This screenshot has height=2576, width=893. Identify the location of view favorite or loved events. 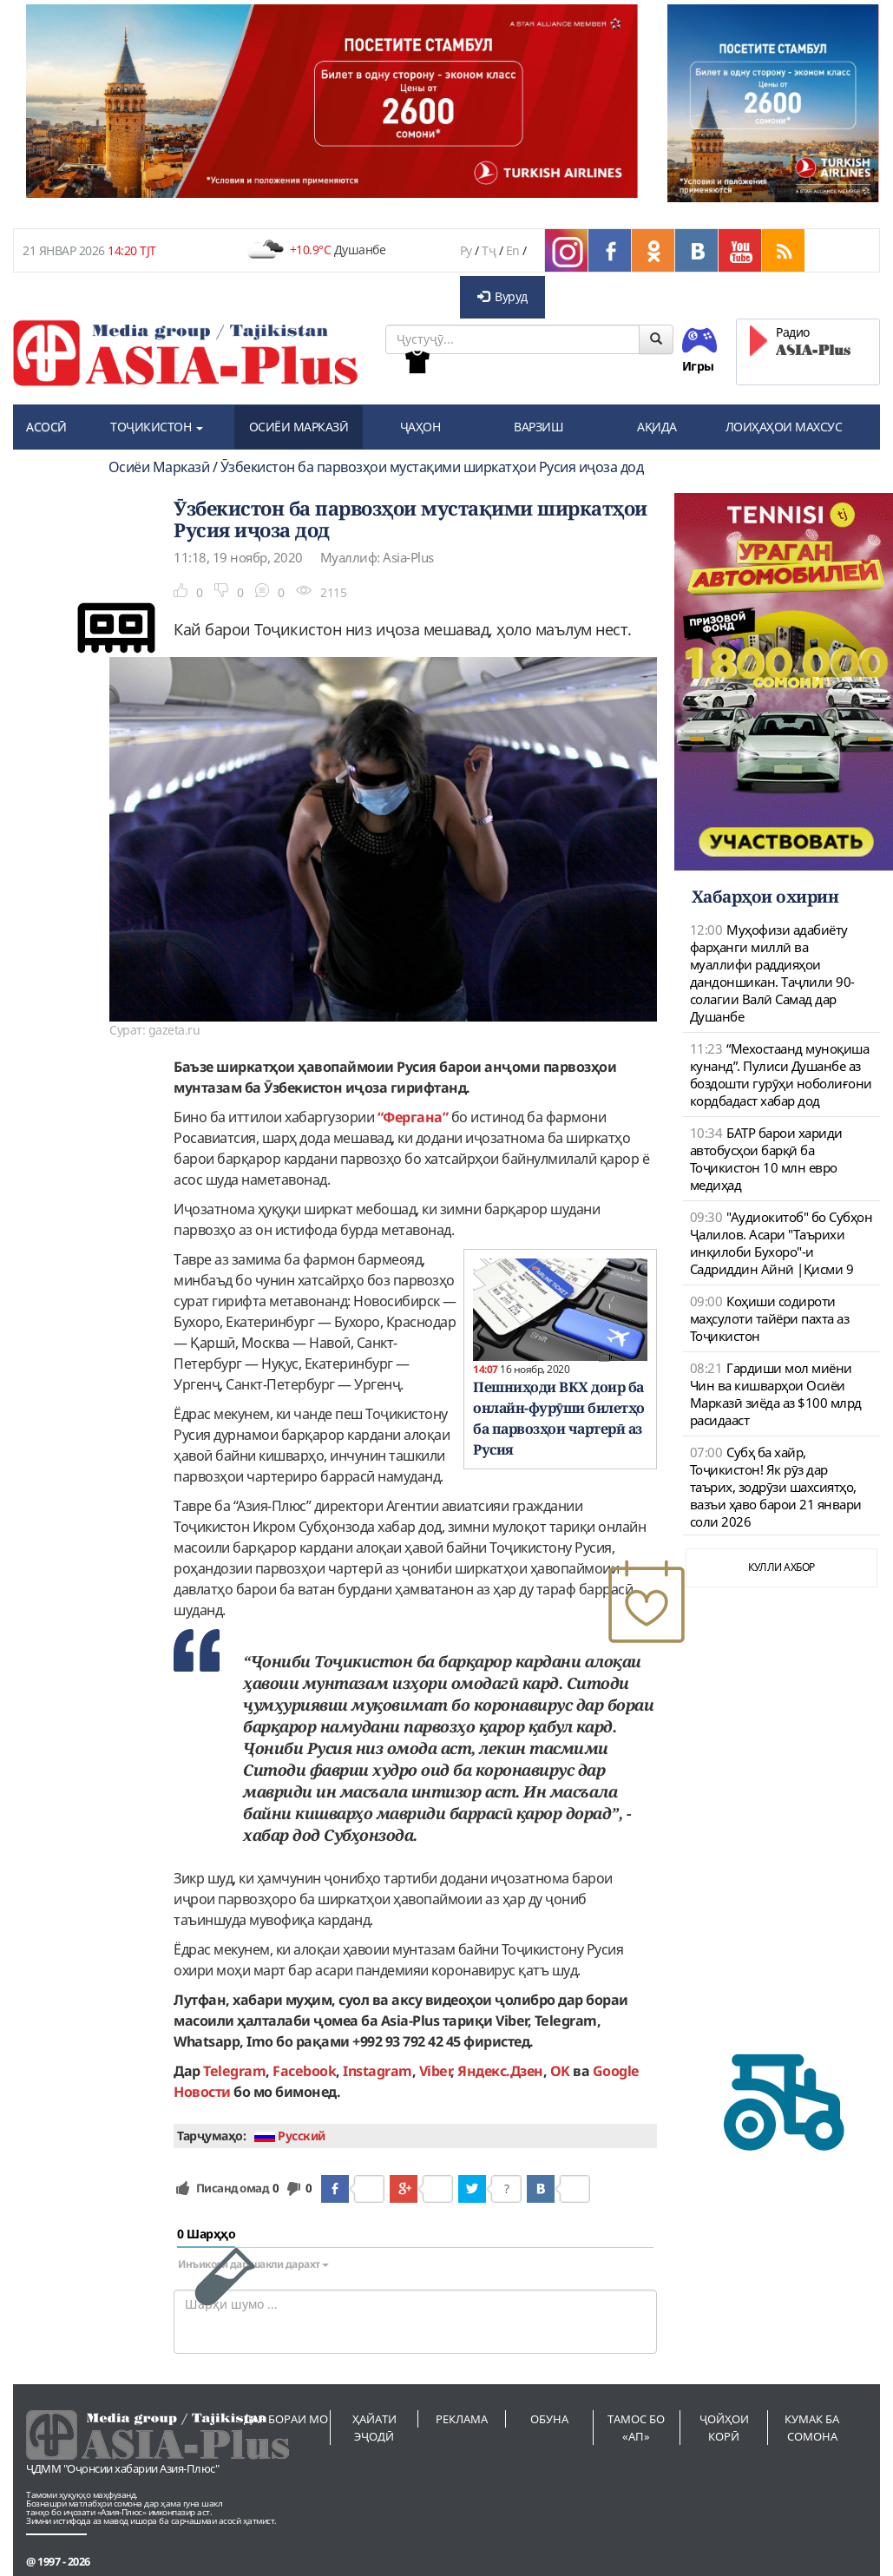
(647, 1605).